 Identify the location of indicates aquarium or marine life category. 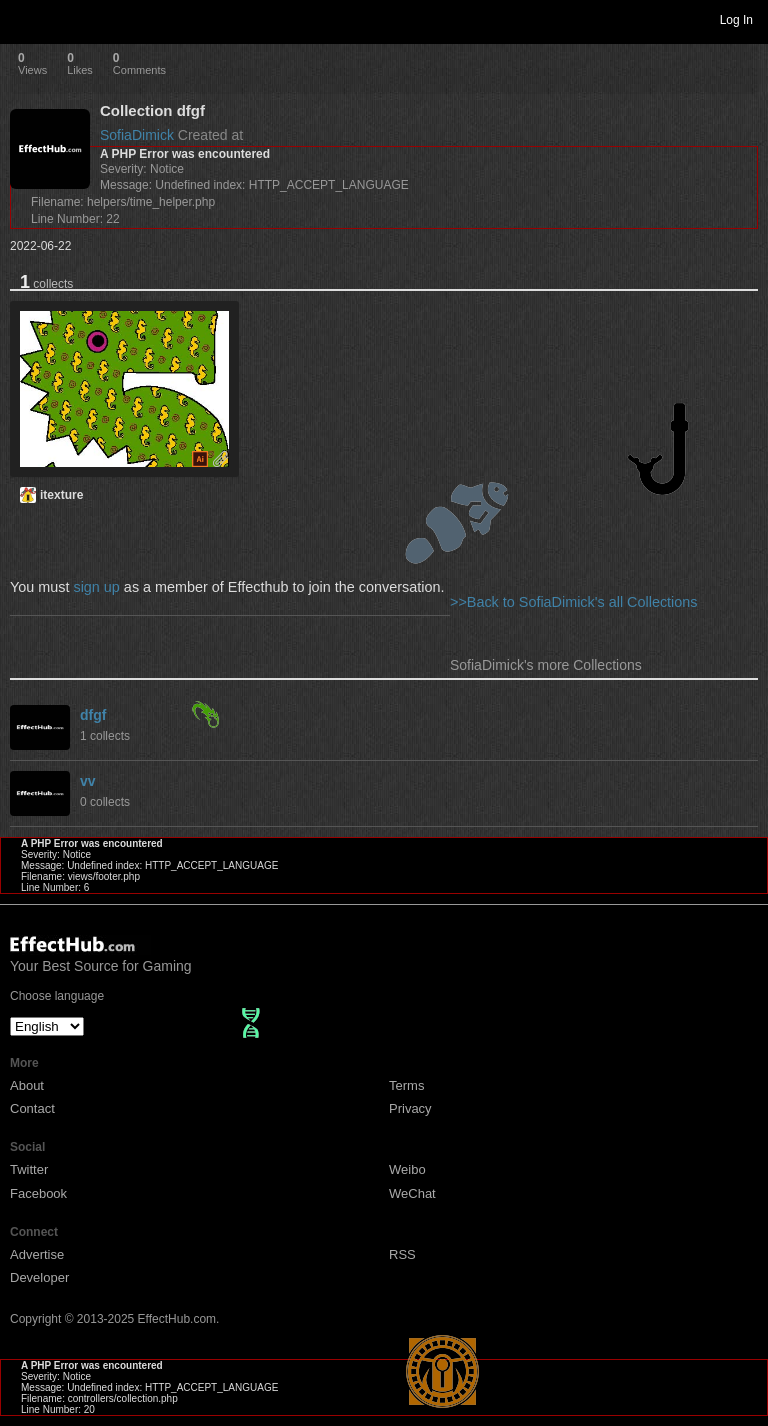
(457, 523).